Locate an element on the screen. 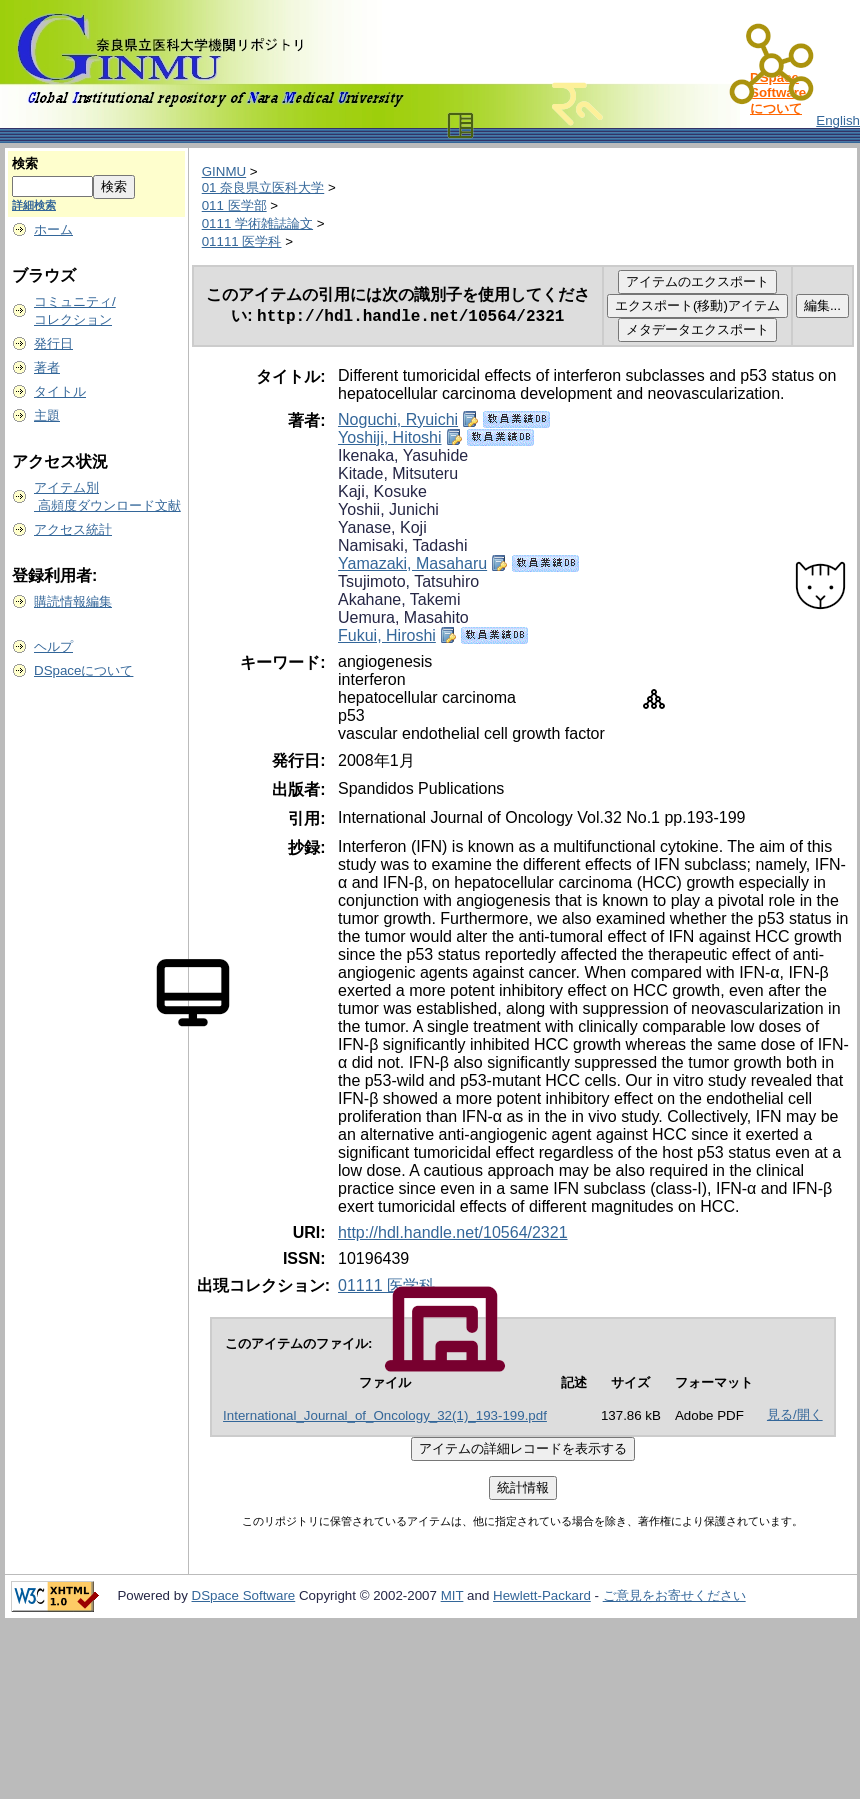  open whiteboard or presentation mode is located at coordinates (445, 1331).